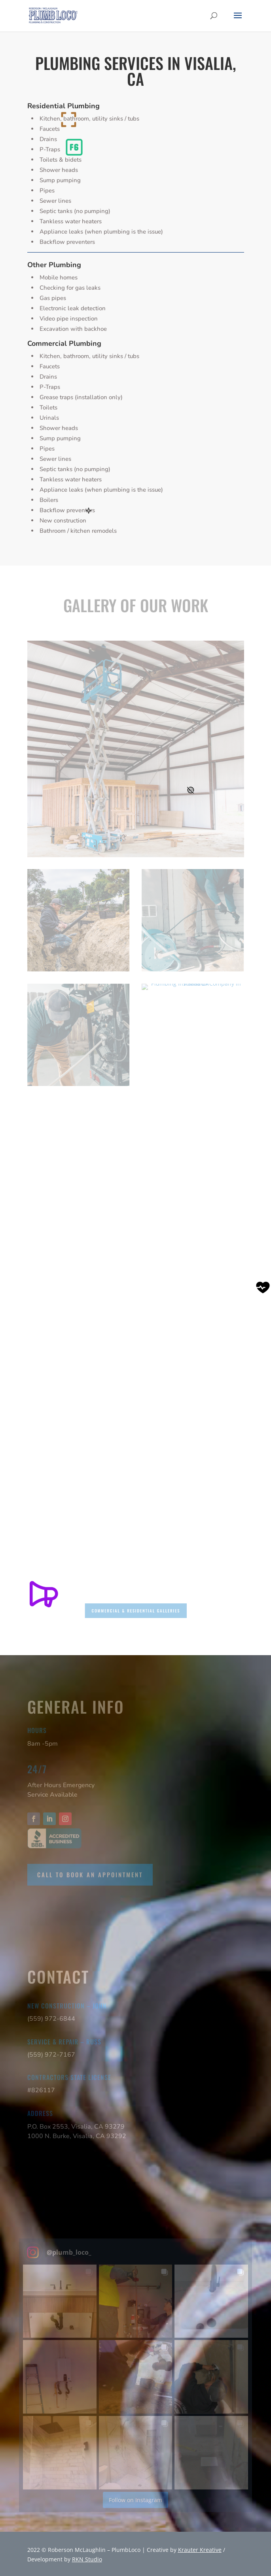 This screenshot has height=2576, width=271. Describe the element at coordinates (191, 790) in the screenshot. I see `disable do not disturb mode` at that location.